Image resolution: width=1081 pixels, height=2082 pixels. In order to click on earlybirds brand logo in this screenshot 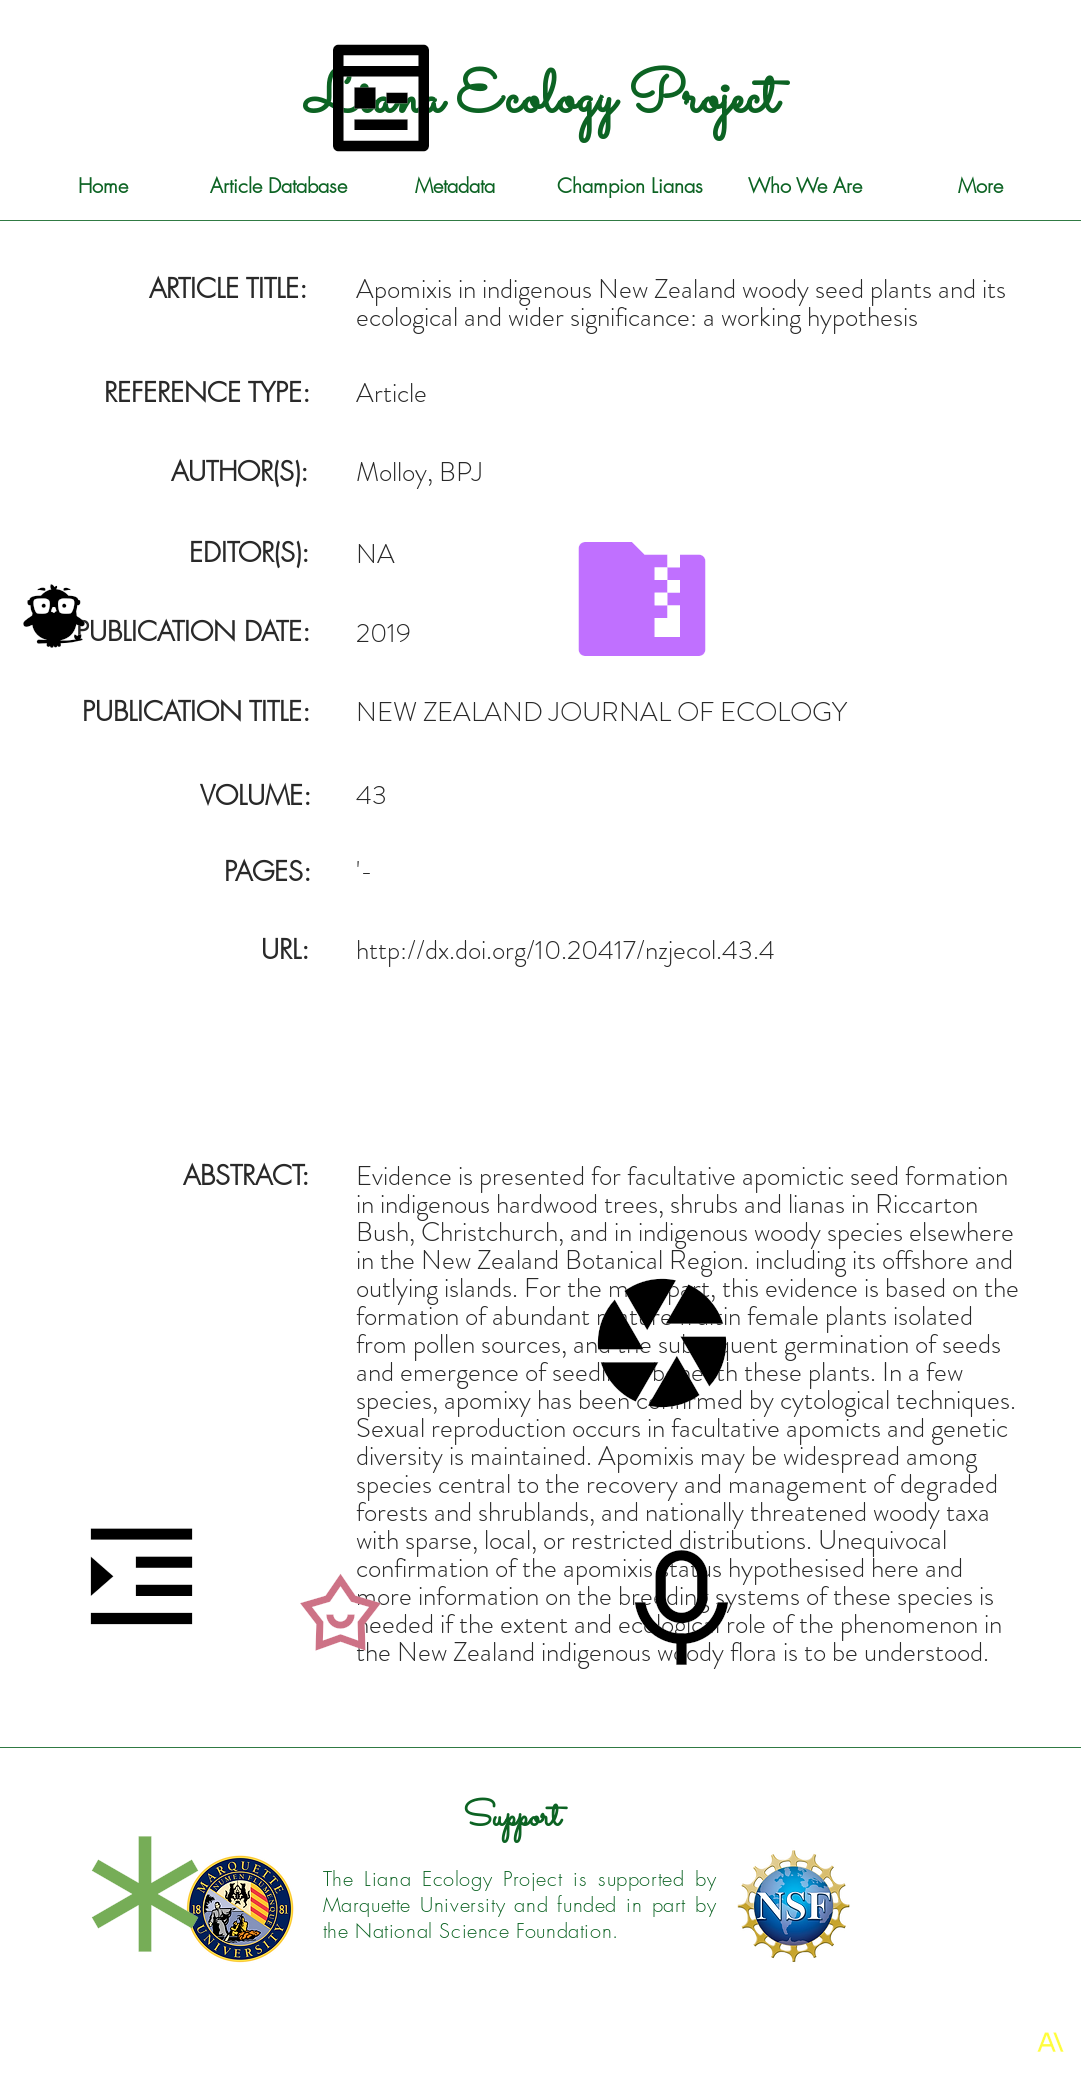, I will do `click(54, 616)`.